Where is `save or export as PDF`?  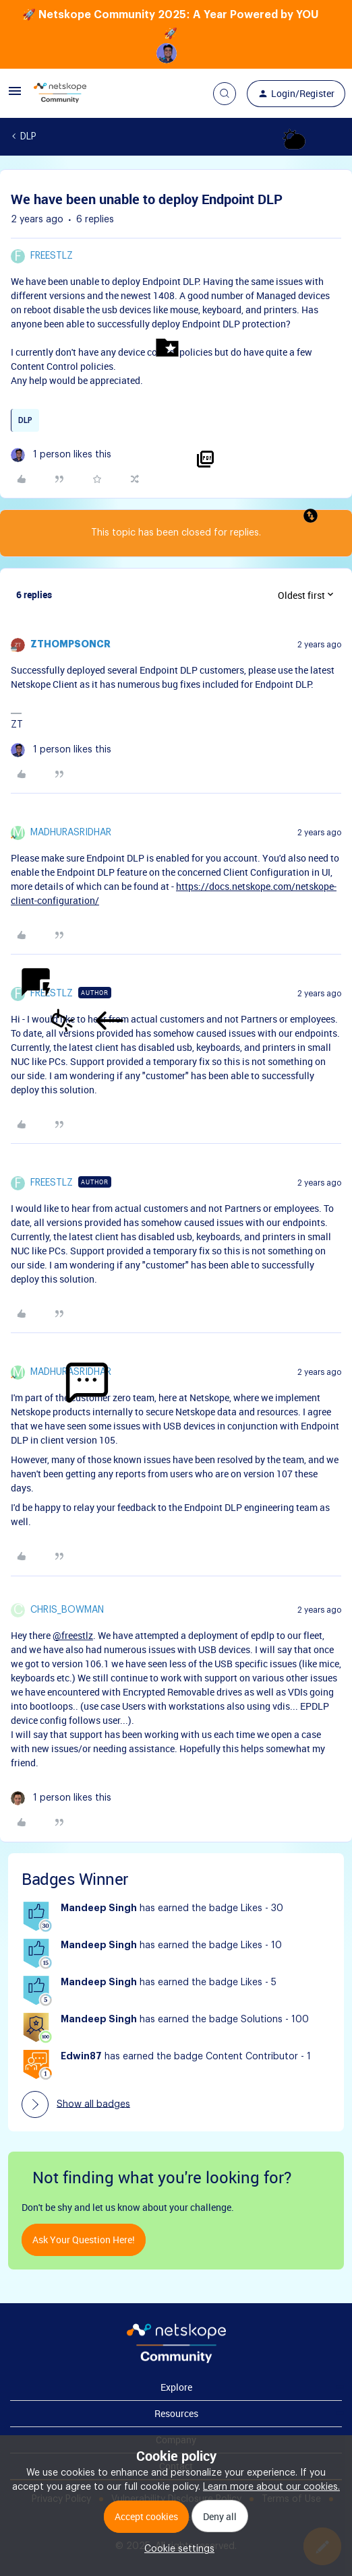
save or export as PDF is located at coordinates (205, 459).